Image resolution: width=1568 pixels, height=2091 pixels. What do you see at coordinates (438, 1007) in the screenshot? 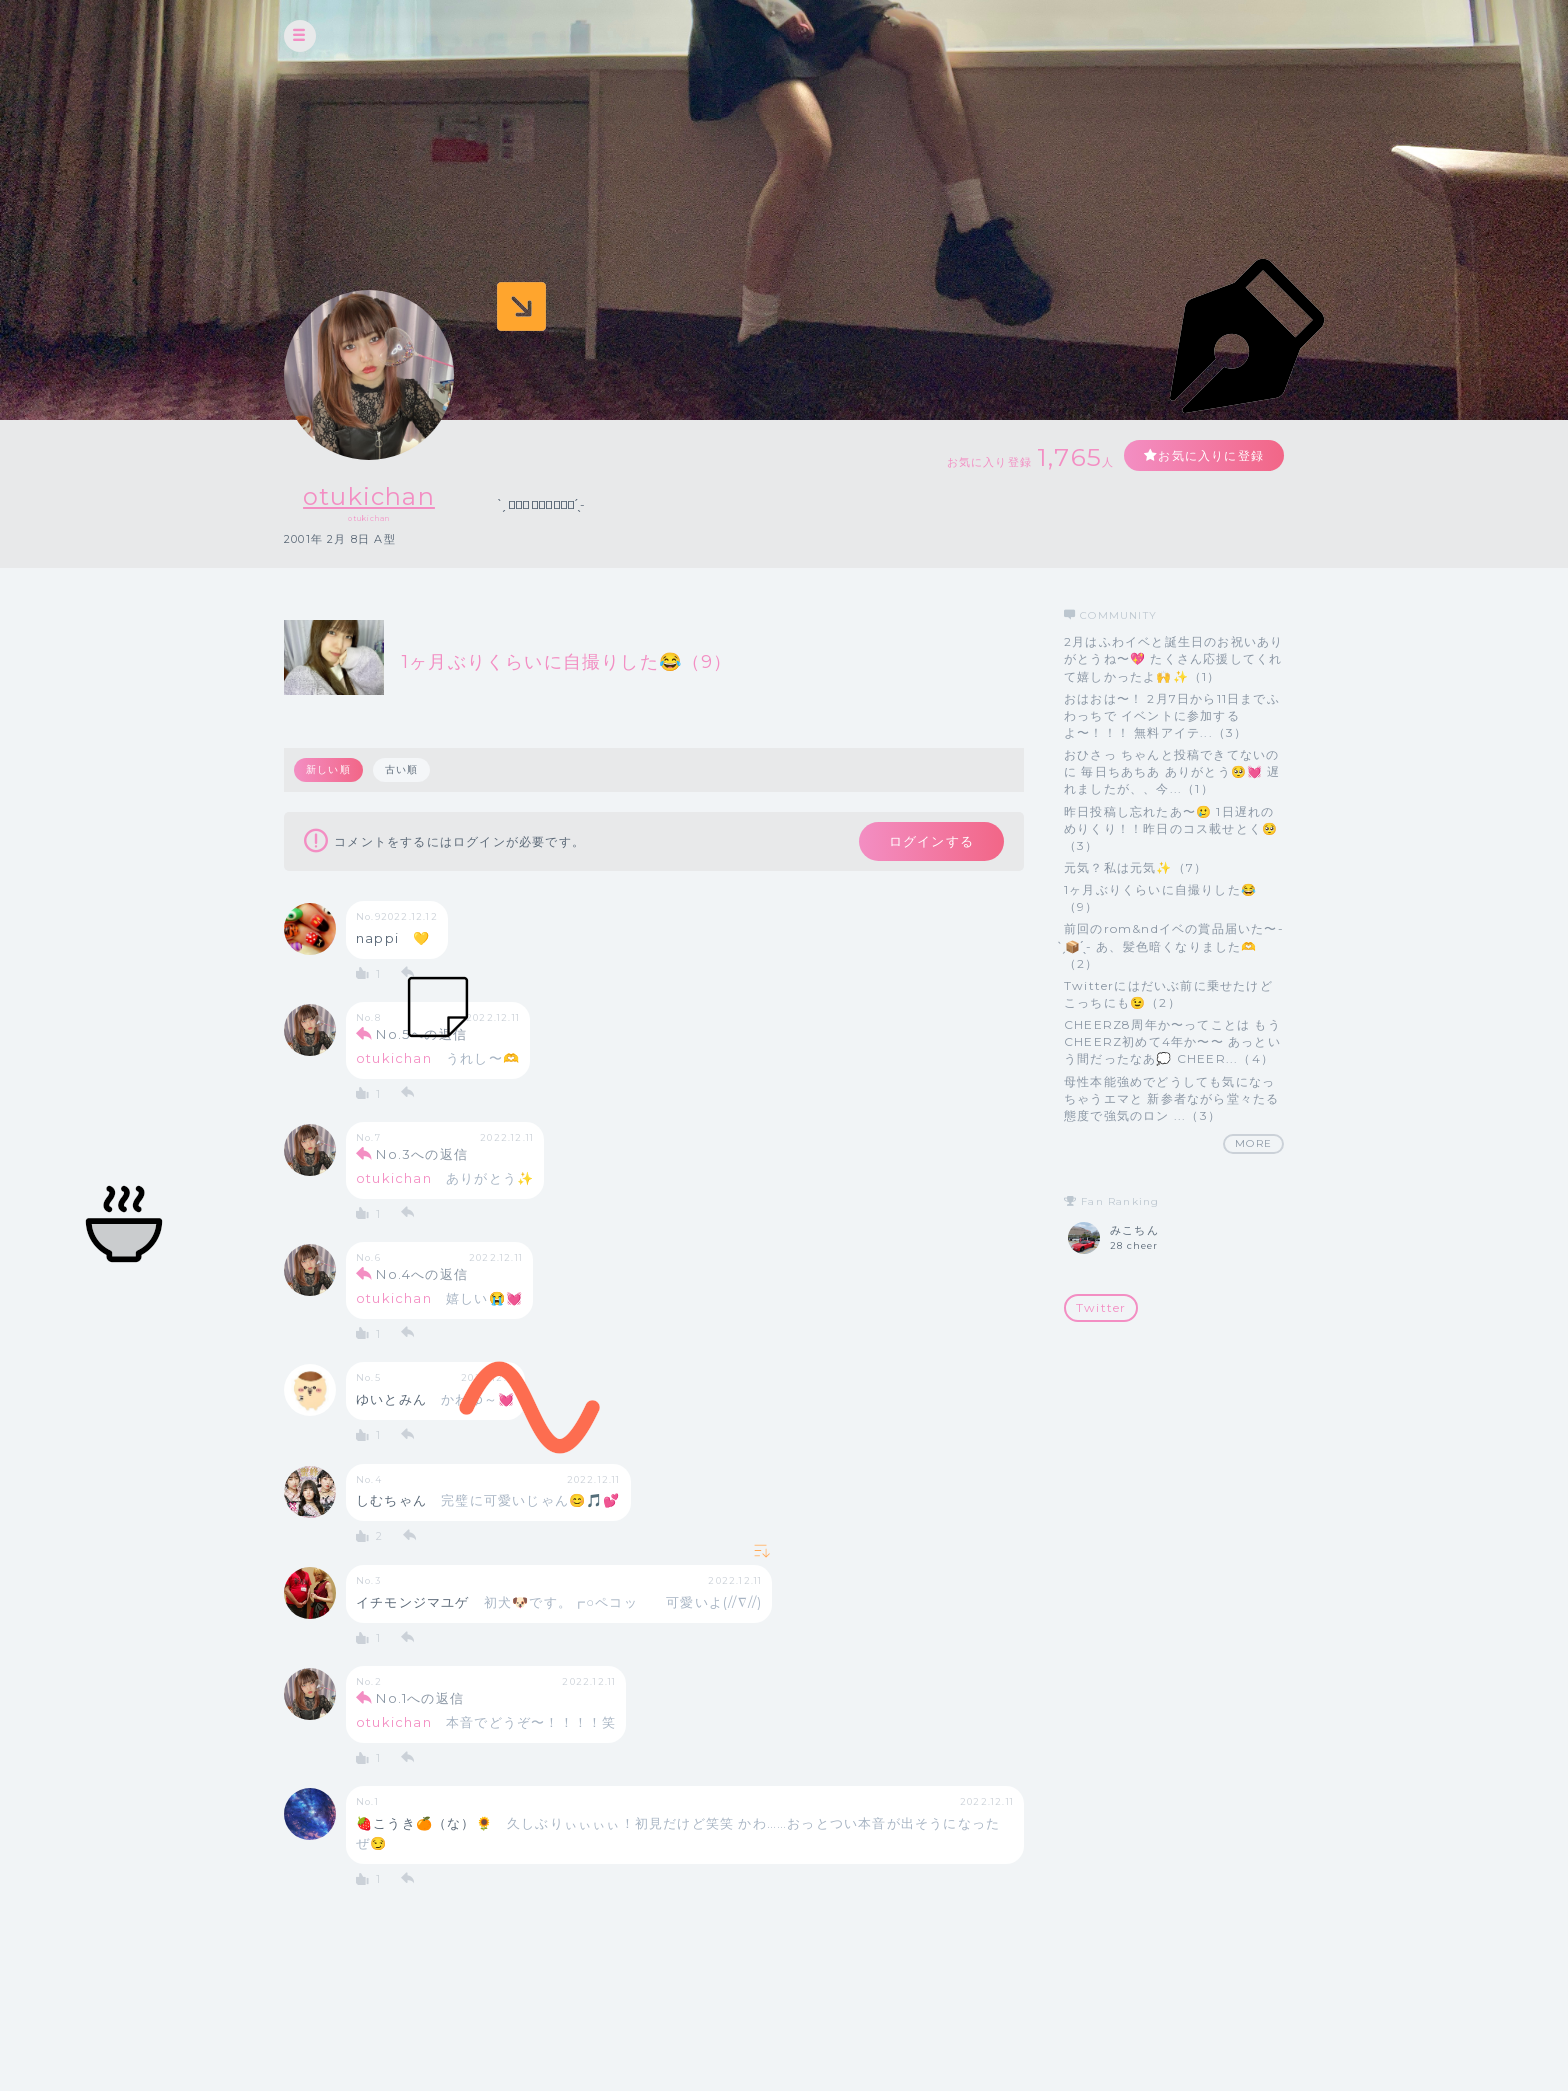
I see `create a new note` at bounding box center [438, 1007].